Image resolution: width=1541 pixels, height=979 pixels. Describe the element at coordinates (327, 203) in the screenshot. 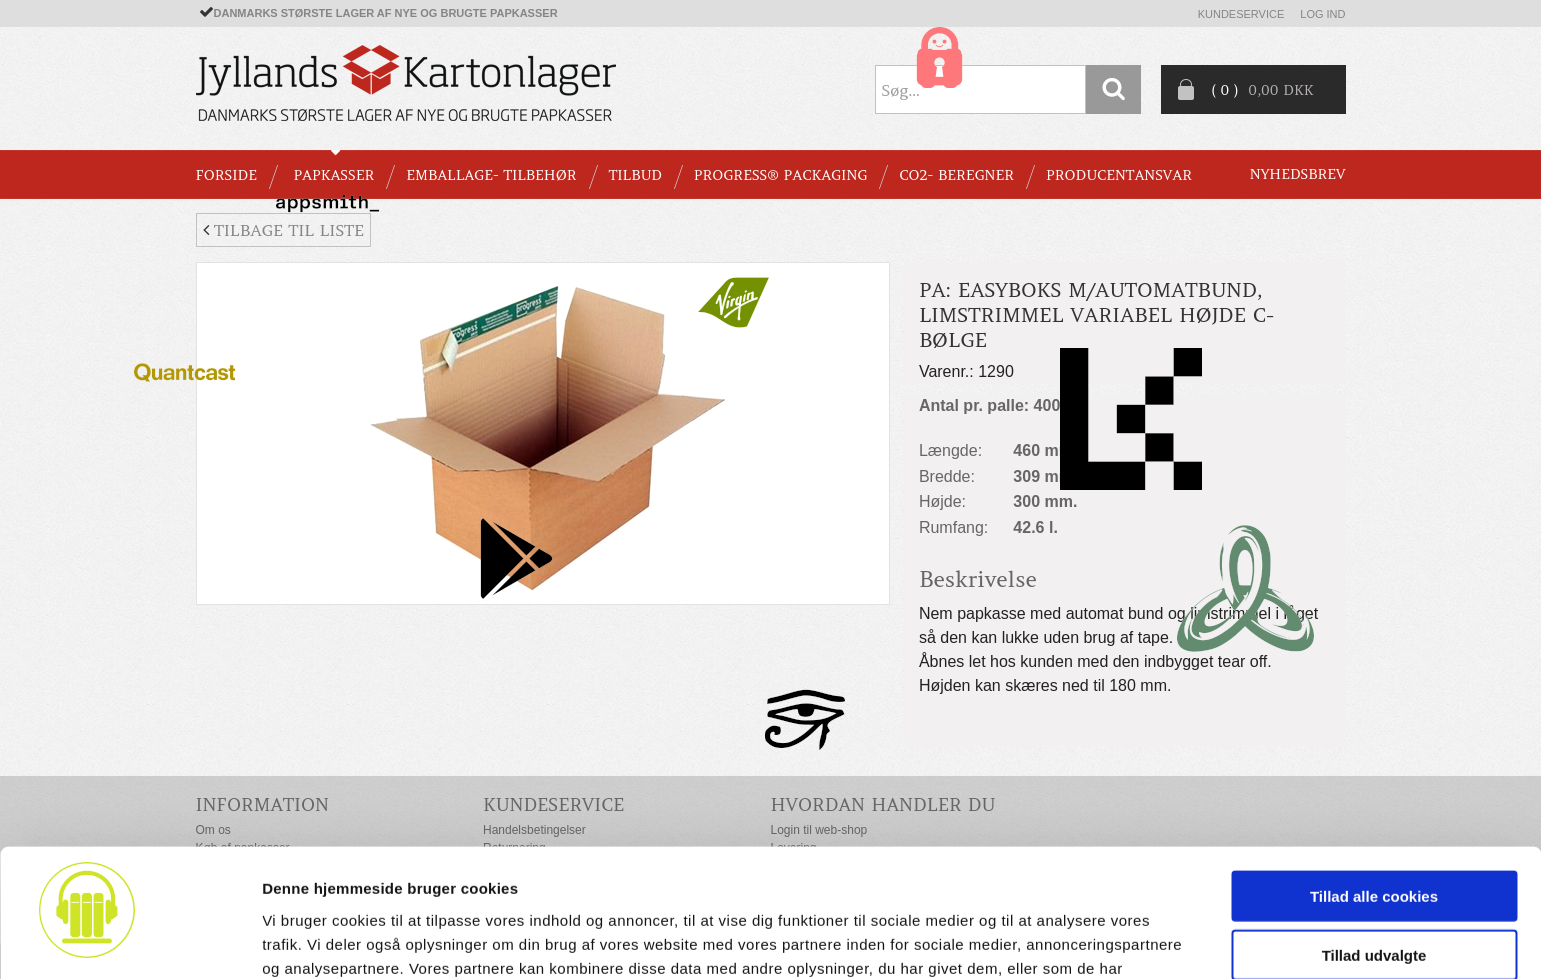

I see `appsmith platform logo` at that location.